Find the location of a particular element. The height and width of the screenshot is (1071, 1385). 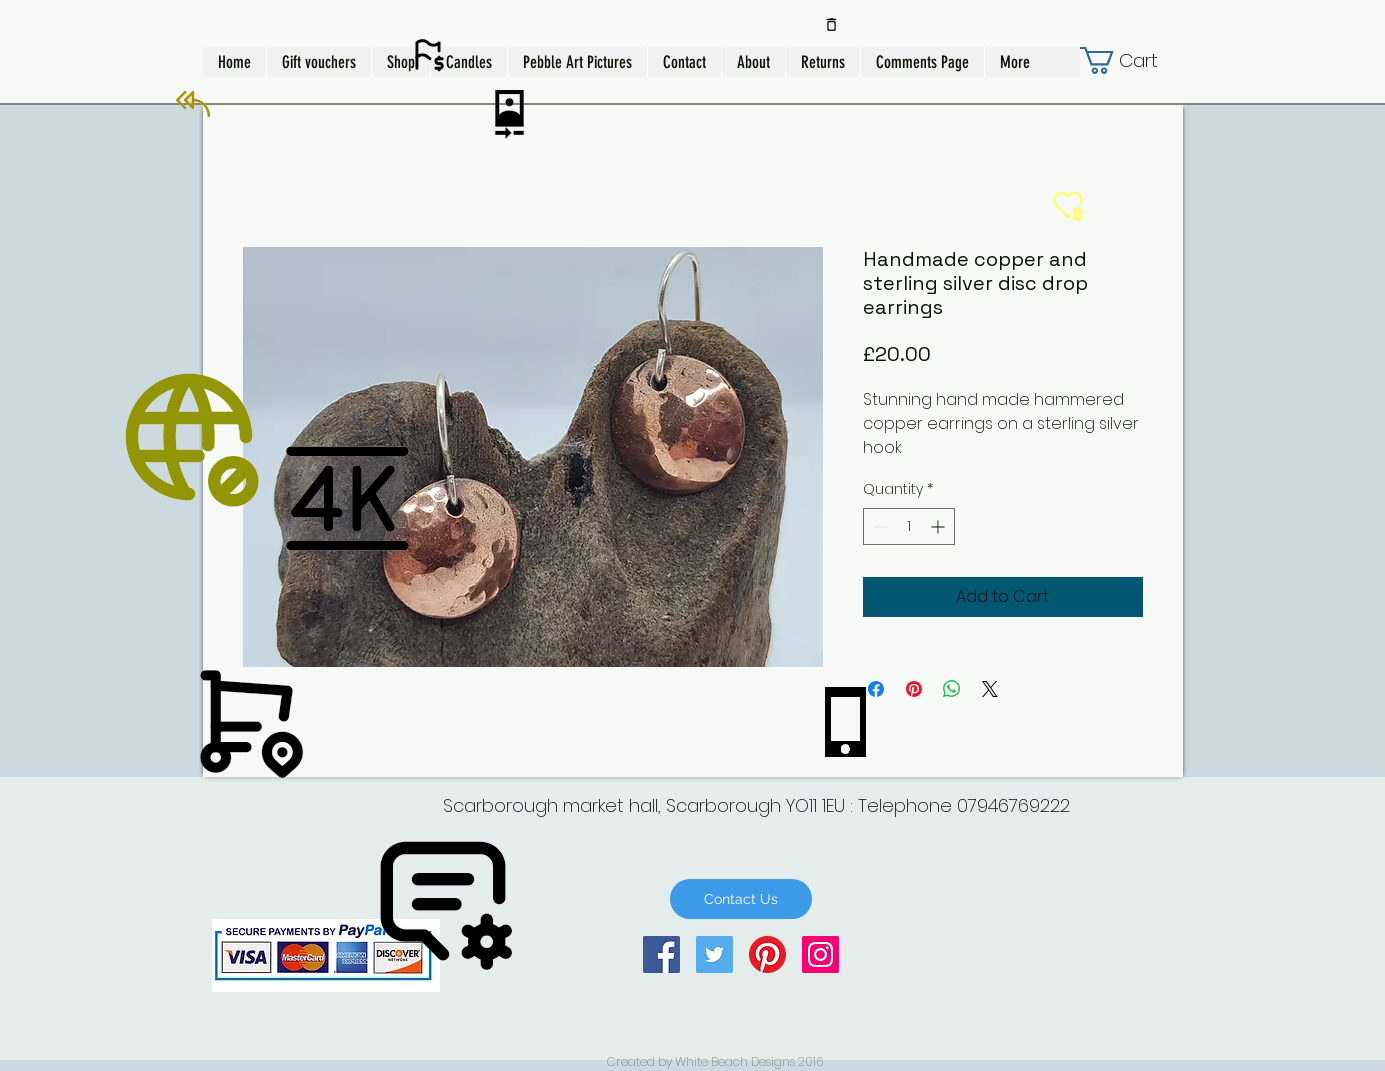

indicates mobile device or smartphone is located at coordinates (847, 722).